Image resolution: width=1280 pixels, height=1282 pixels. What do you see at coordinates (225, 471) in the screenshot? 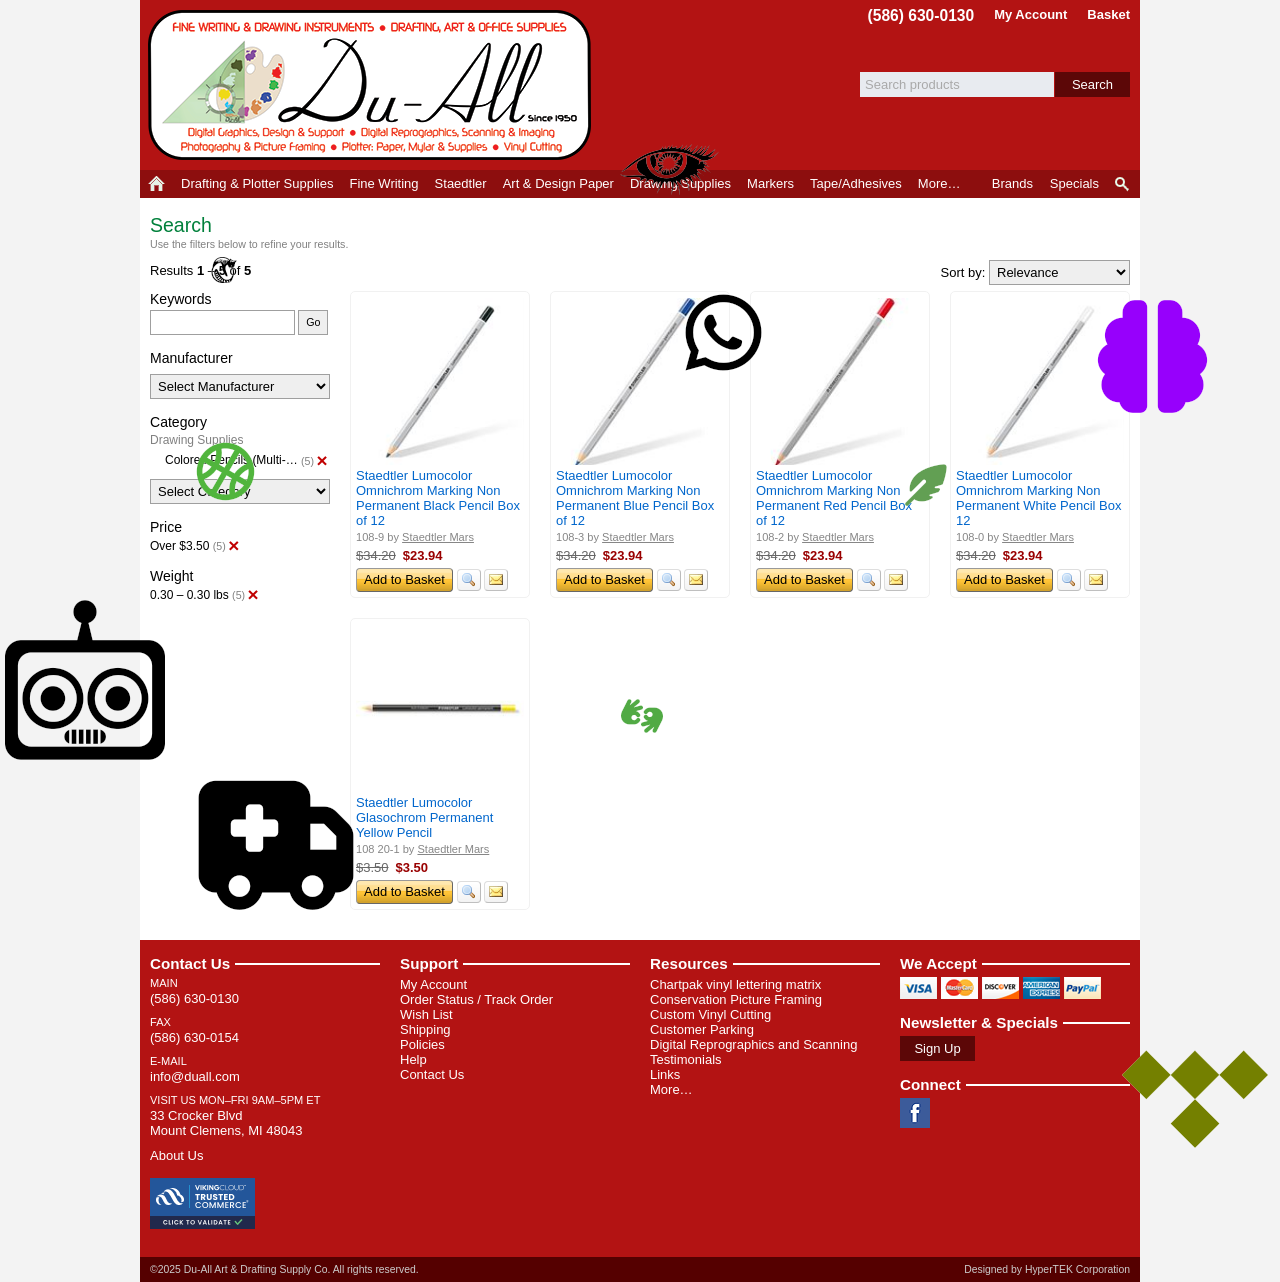
I see `access sports scores and updates` at bounding box center [225, 471].